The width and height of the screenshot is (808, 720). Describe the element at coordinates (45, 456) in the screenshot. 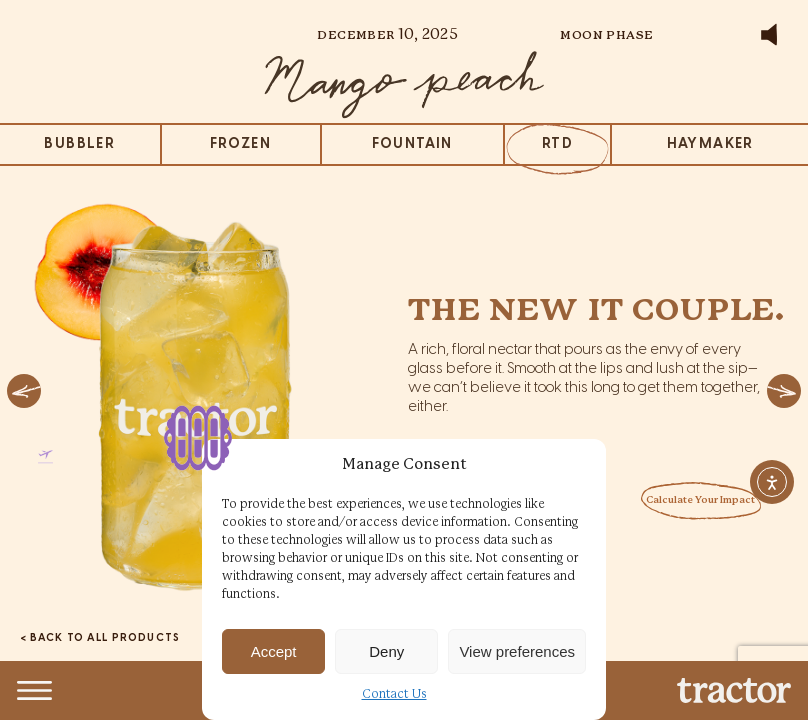

I see `view departing flights` at that location.